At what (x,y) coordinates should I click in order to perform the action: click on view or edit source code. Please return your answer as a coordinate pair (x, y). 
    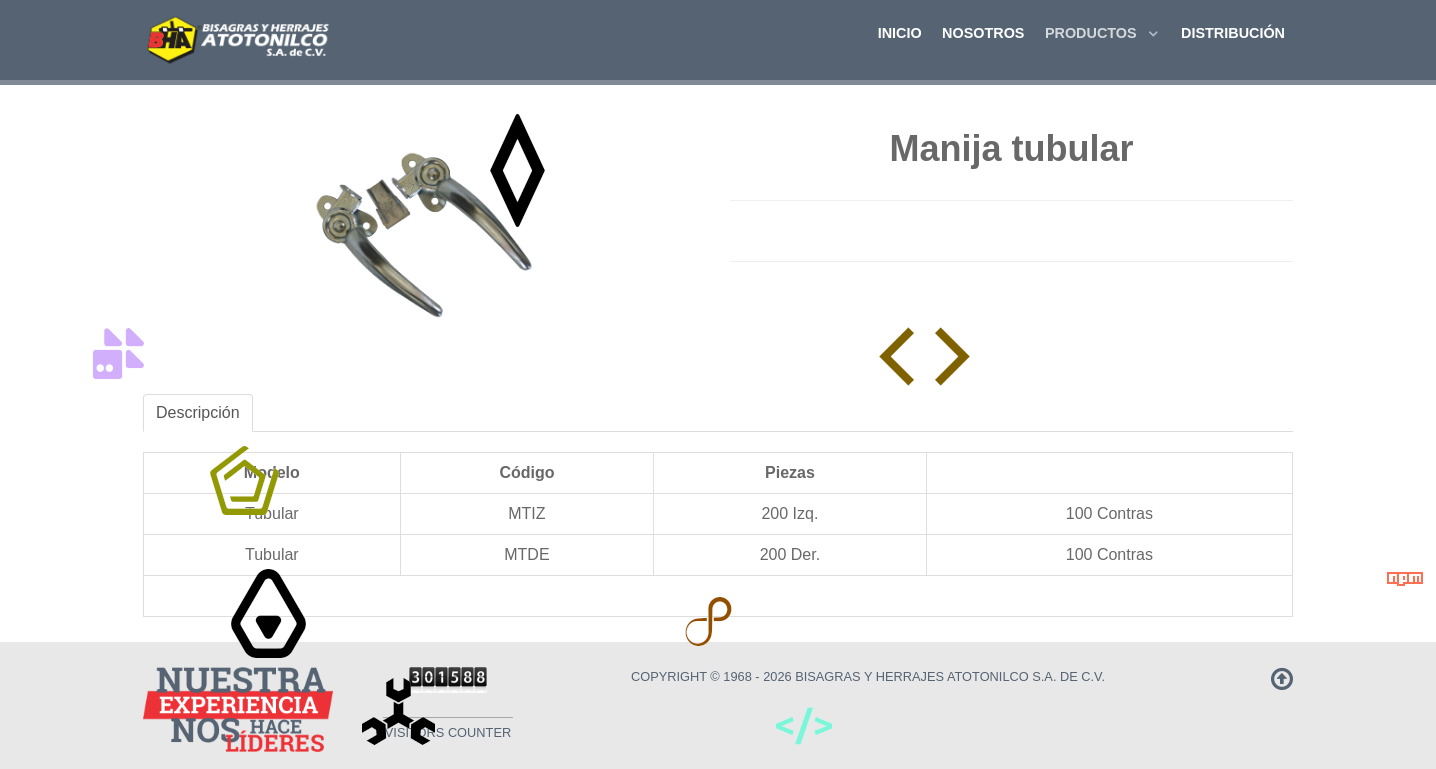
    Looking at the image, I should click on (924, 356).